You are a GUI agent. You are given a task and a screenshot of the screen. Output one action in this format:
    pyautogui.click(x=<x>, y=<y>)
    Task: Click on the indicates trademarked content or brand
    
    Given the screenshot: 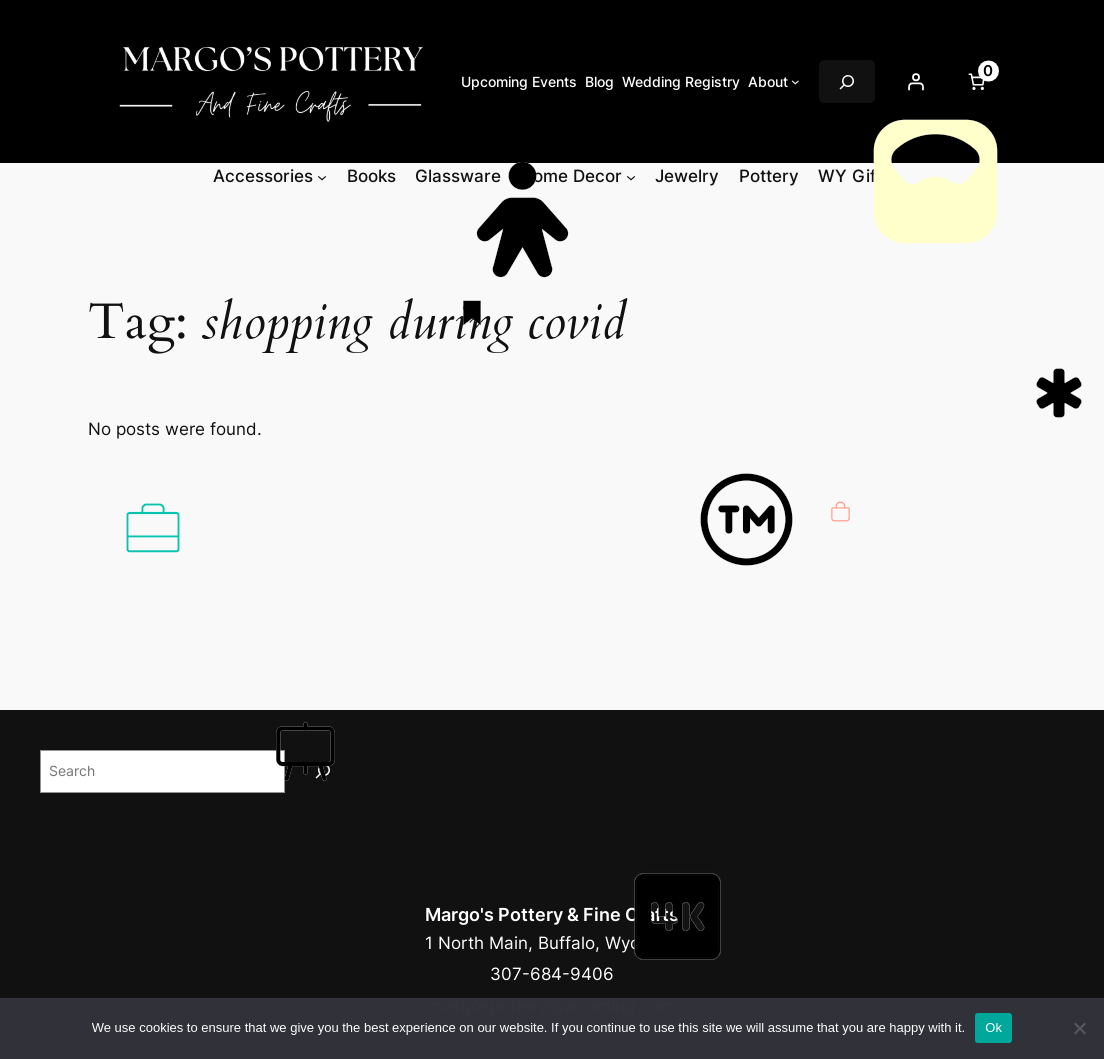 What is the action you would take?
    pyautogui.click(x=746, y=519)
    